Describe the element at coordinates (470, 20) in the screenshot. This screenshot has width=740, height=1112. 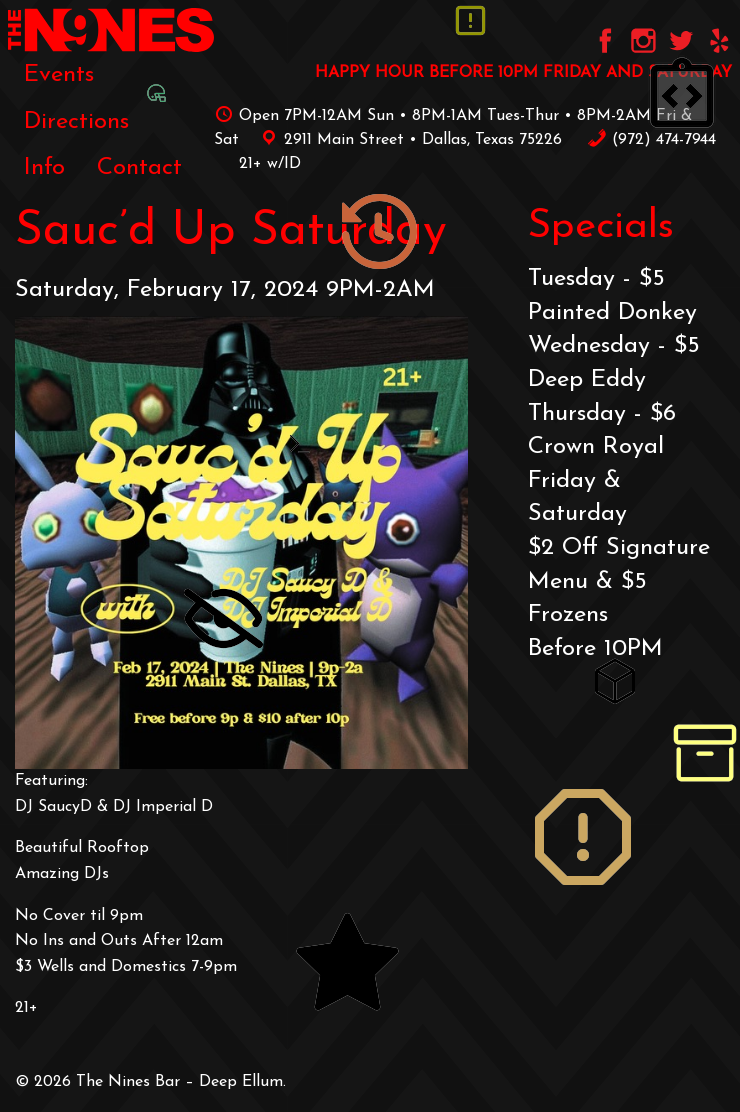
I see `indicates a warning or alert status` at that location.